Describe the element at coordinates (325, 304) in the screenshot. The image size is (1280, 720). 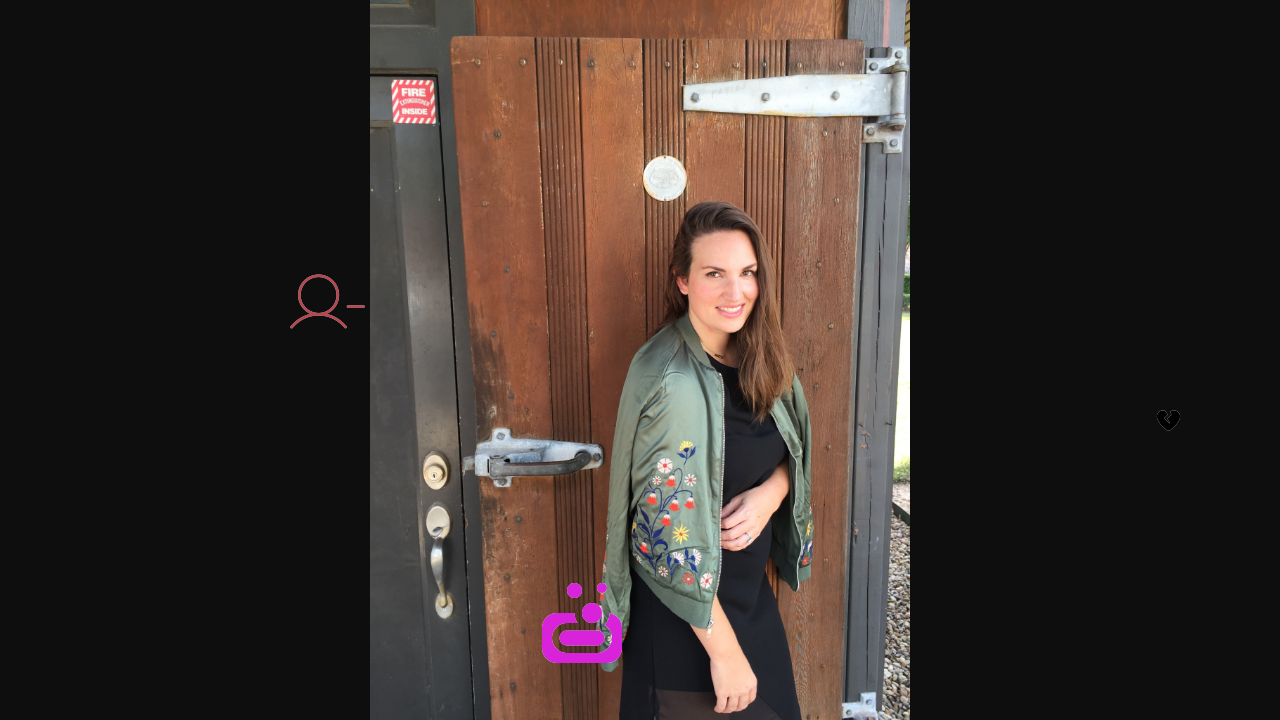
I see `remove a user from a group or list` at that location.